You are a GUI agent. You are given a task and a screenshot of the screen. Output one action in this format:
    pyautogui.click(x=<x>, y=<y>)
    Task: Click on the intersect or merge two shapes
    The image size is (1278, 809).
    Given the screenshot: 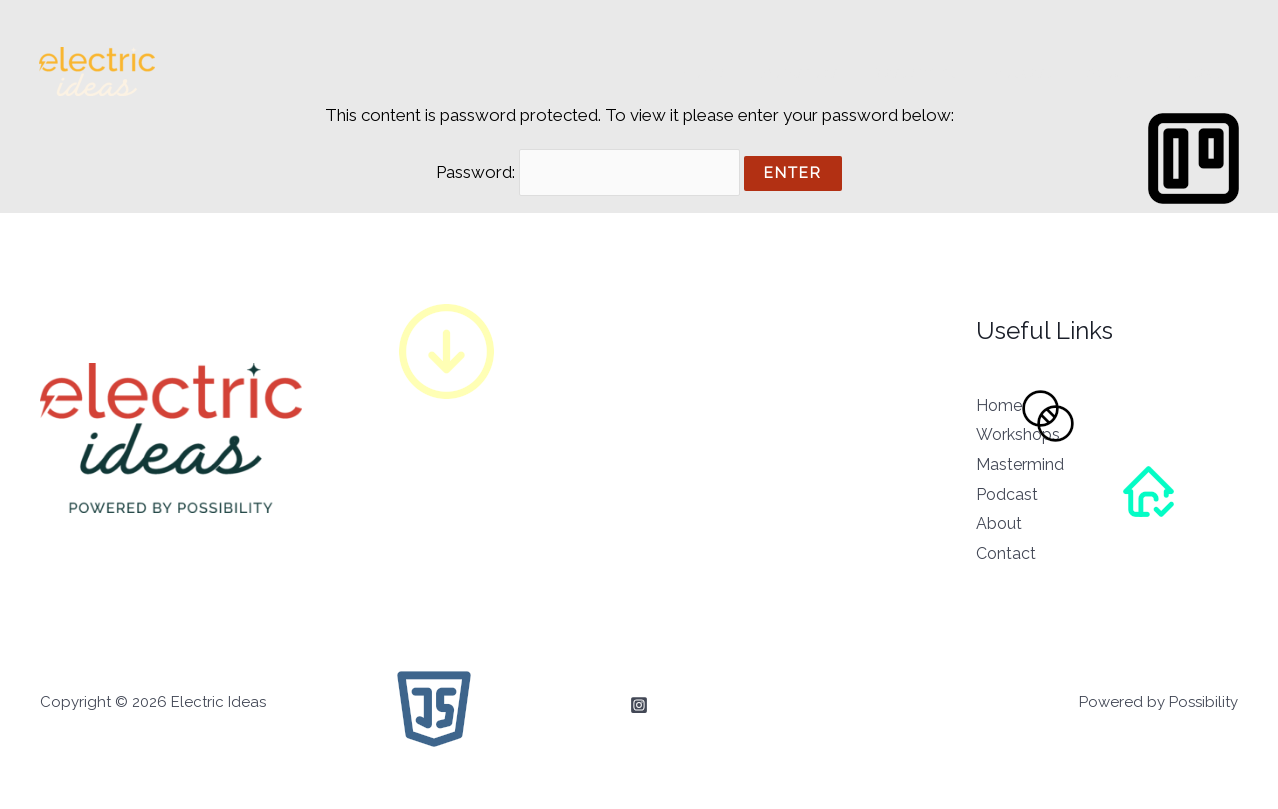 What is the action you would take?
    pyautogui.click(x=1048, y=416)
    